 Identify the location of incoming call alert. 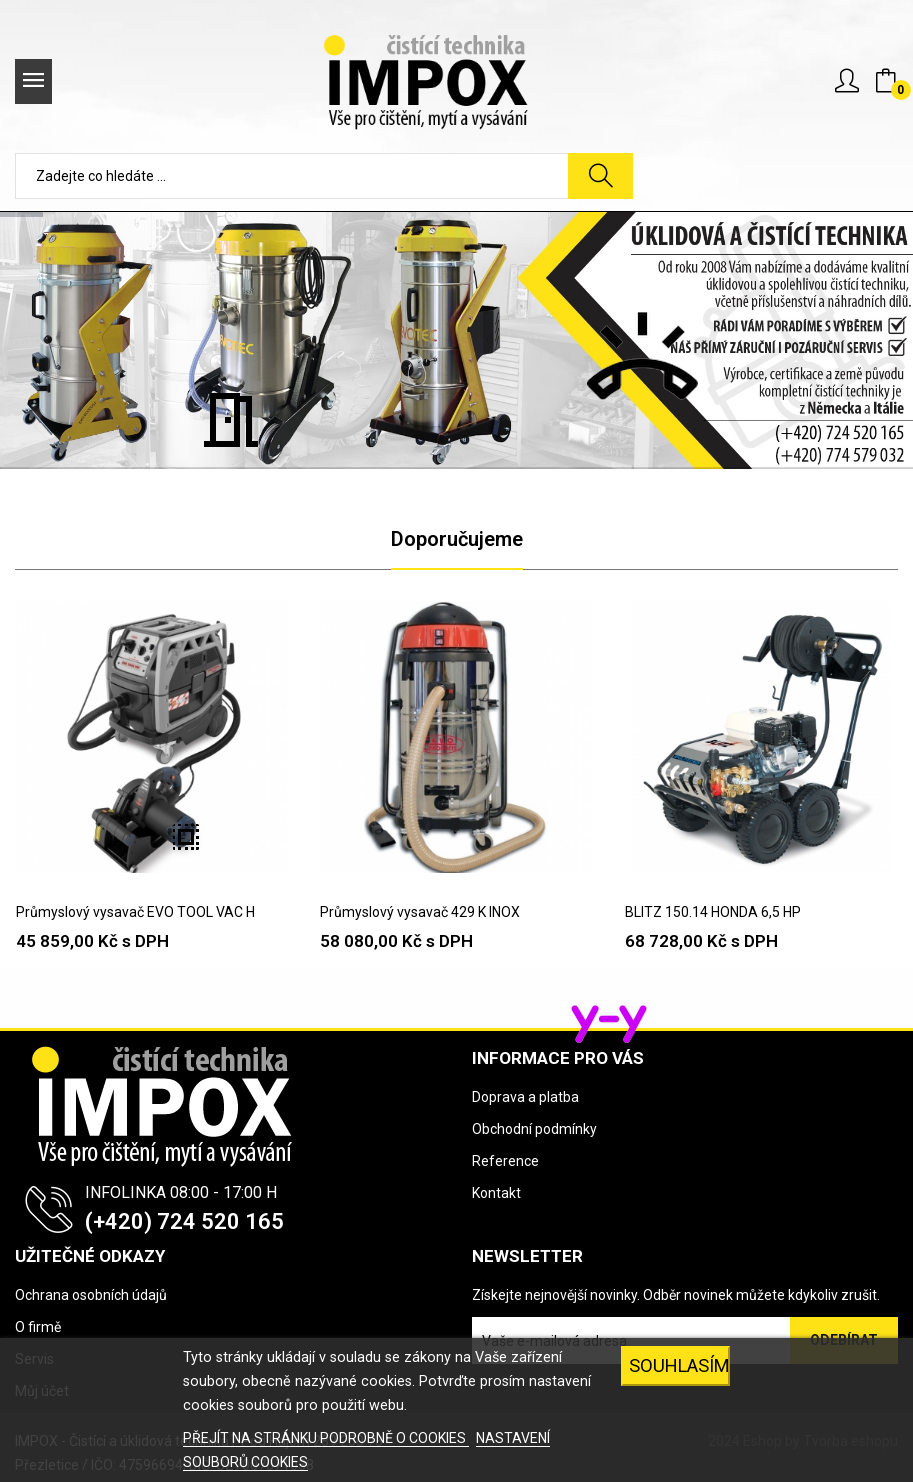
(642, 358).